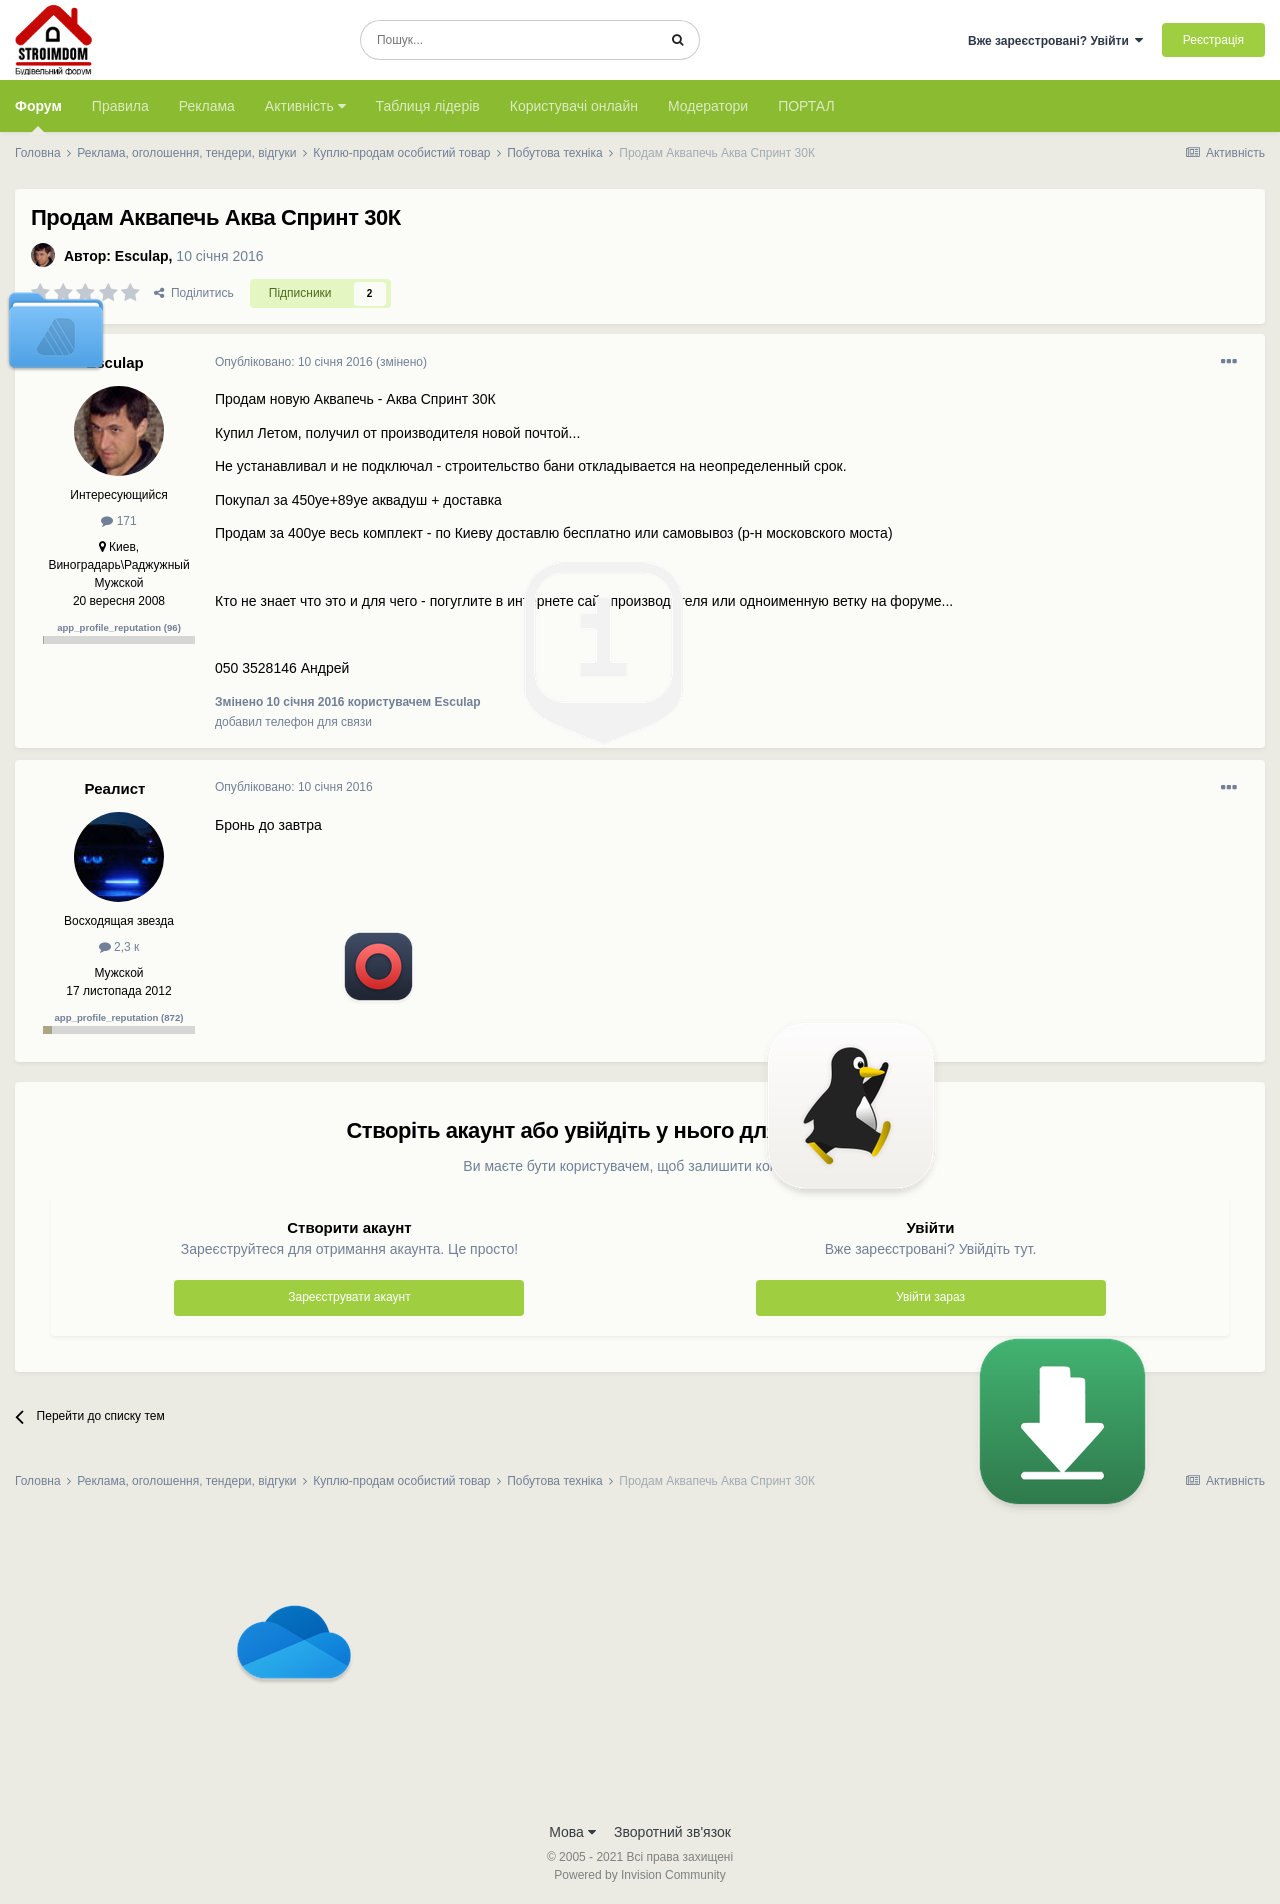  Describe the element at coordinates (294, 1642) in the screenshot. I see `Microsoft OneDrive cloud storage status indicator` at that location.